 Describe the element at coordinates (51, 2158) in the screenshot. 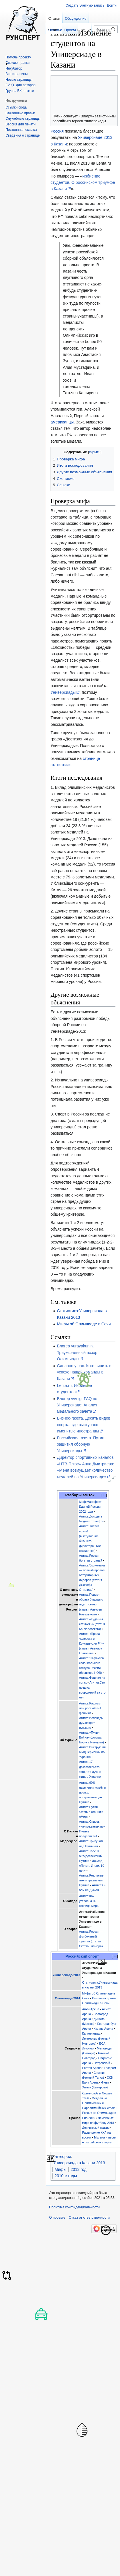

I see `indicates 4K video resolution quality` at that location.